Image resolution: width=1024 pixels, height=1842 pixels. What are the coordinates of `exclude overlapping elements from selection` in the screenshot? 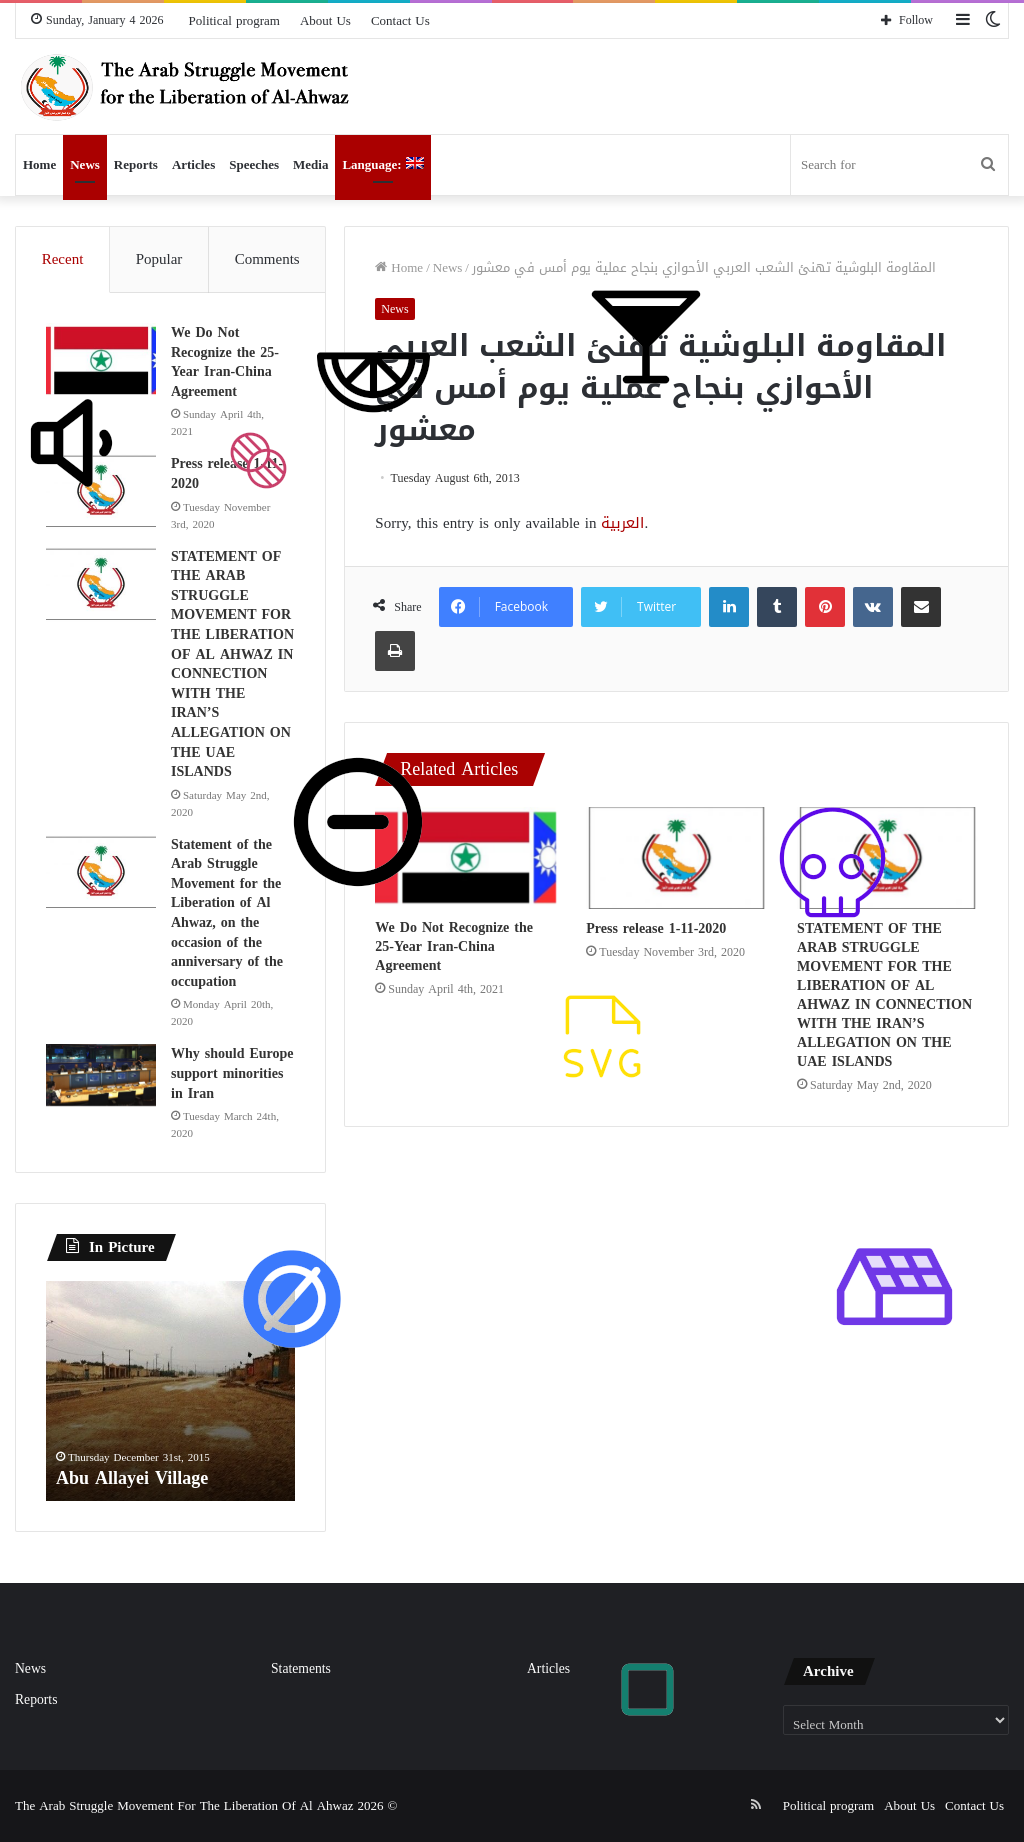 It's located at (258, 460).